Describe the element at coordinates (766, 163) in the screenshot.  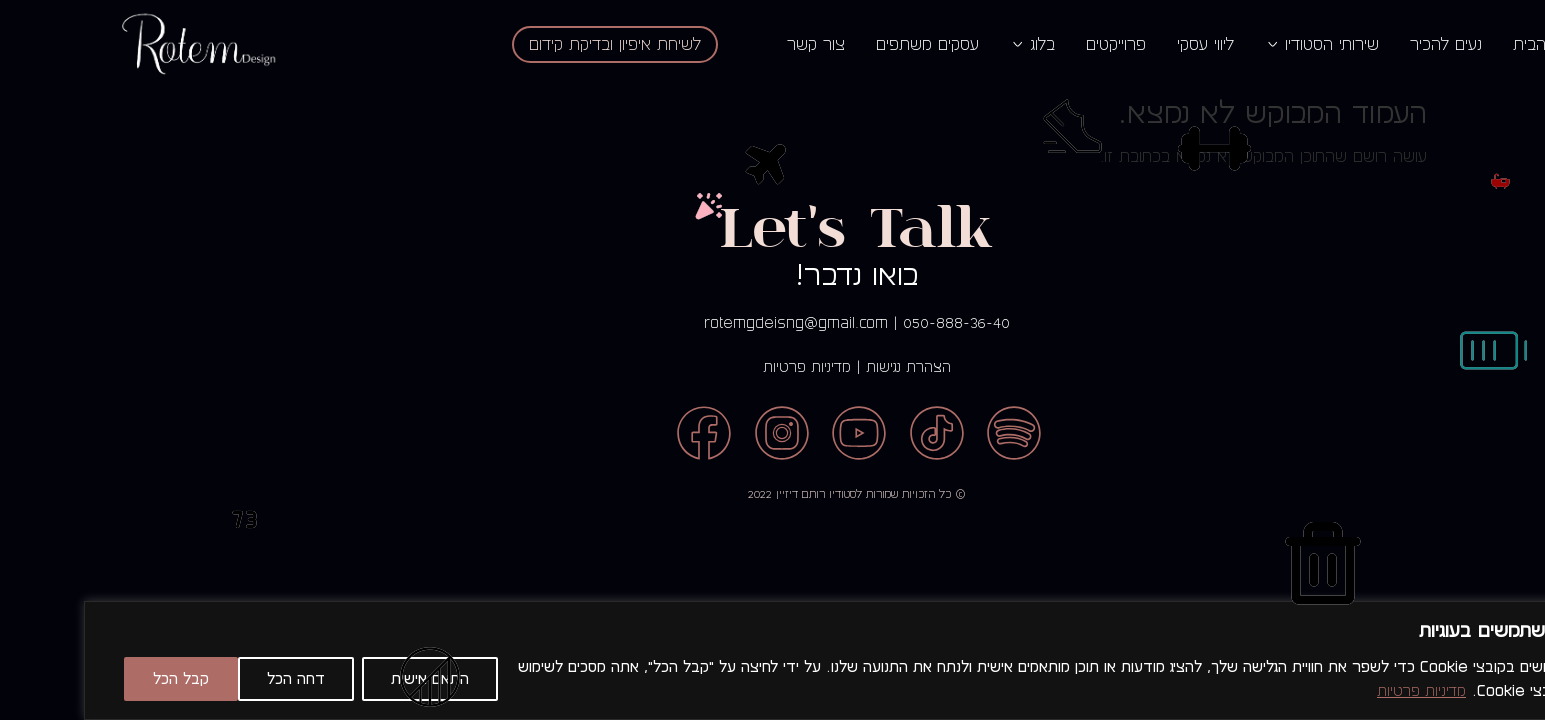
I see `enable airplane mode` at that location.